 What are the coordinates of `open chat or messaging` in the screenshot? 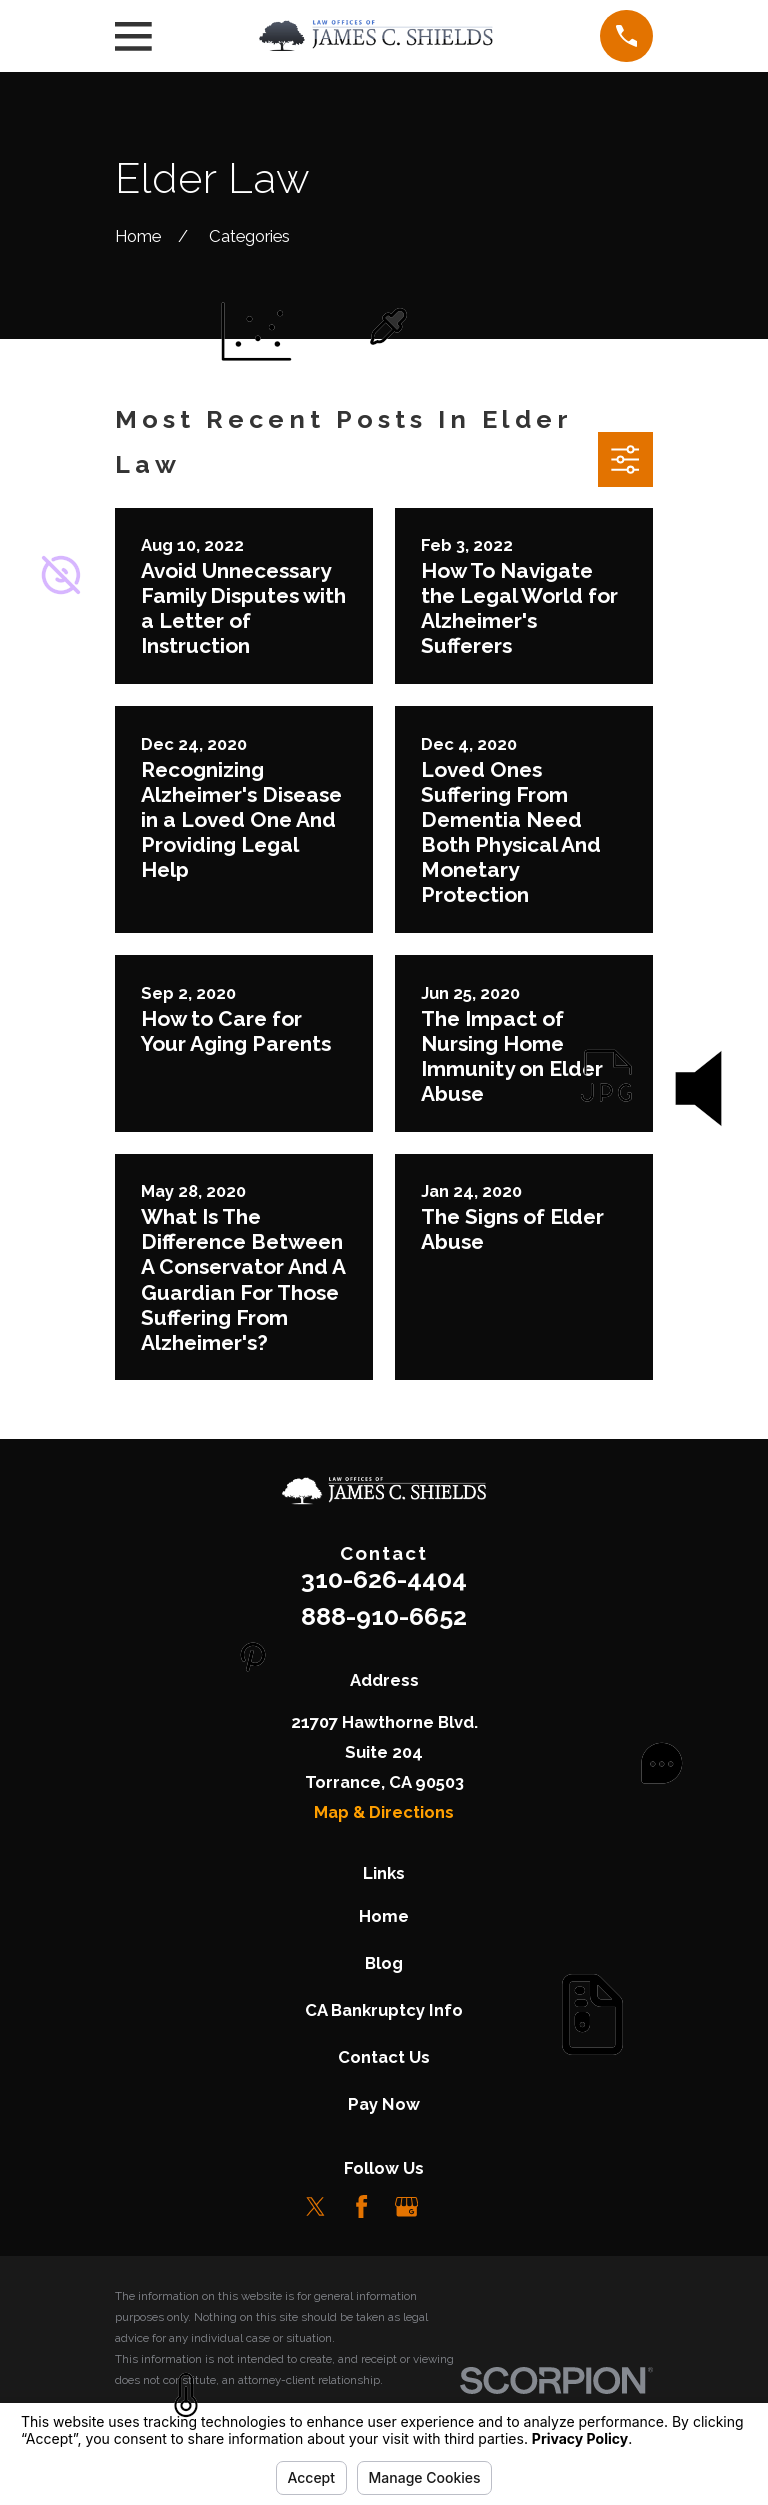 It's located at (661, 1764).